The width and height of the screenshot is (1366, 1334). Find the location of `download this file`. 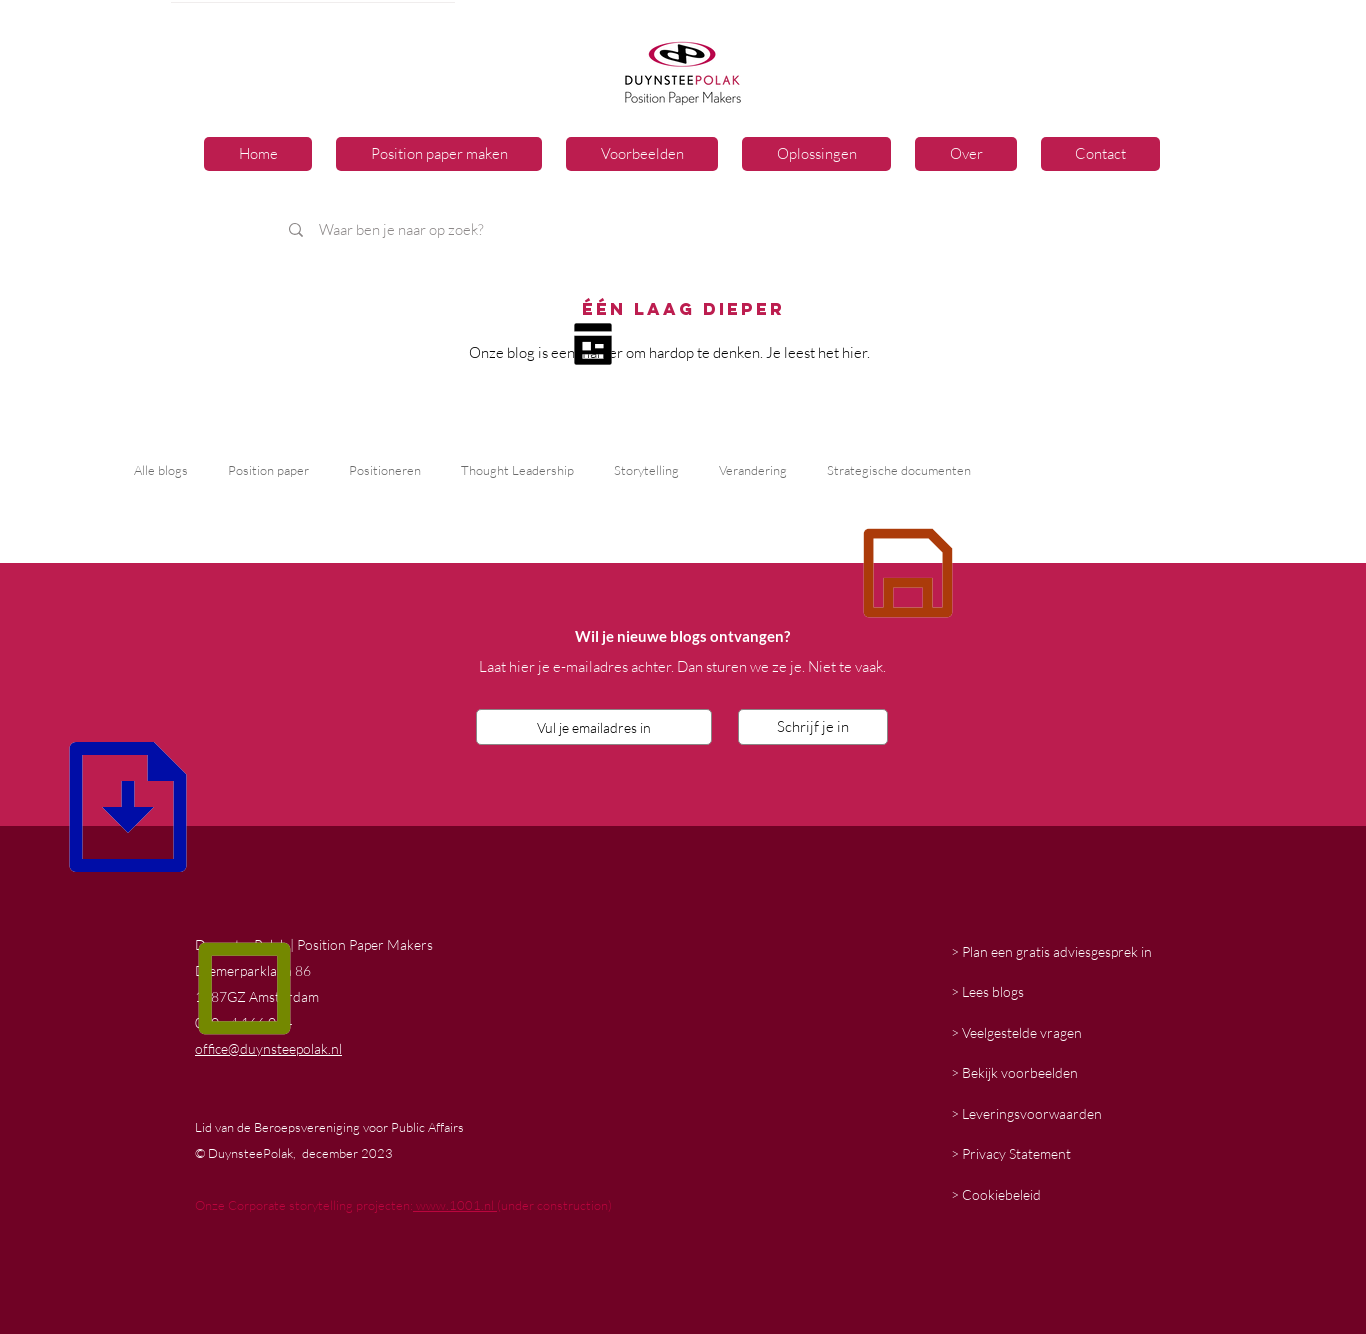

download this file is located at coordinates (128, 807).